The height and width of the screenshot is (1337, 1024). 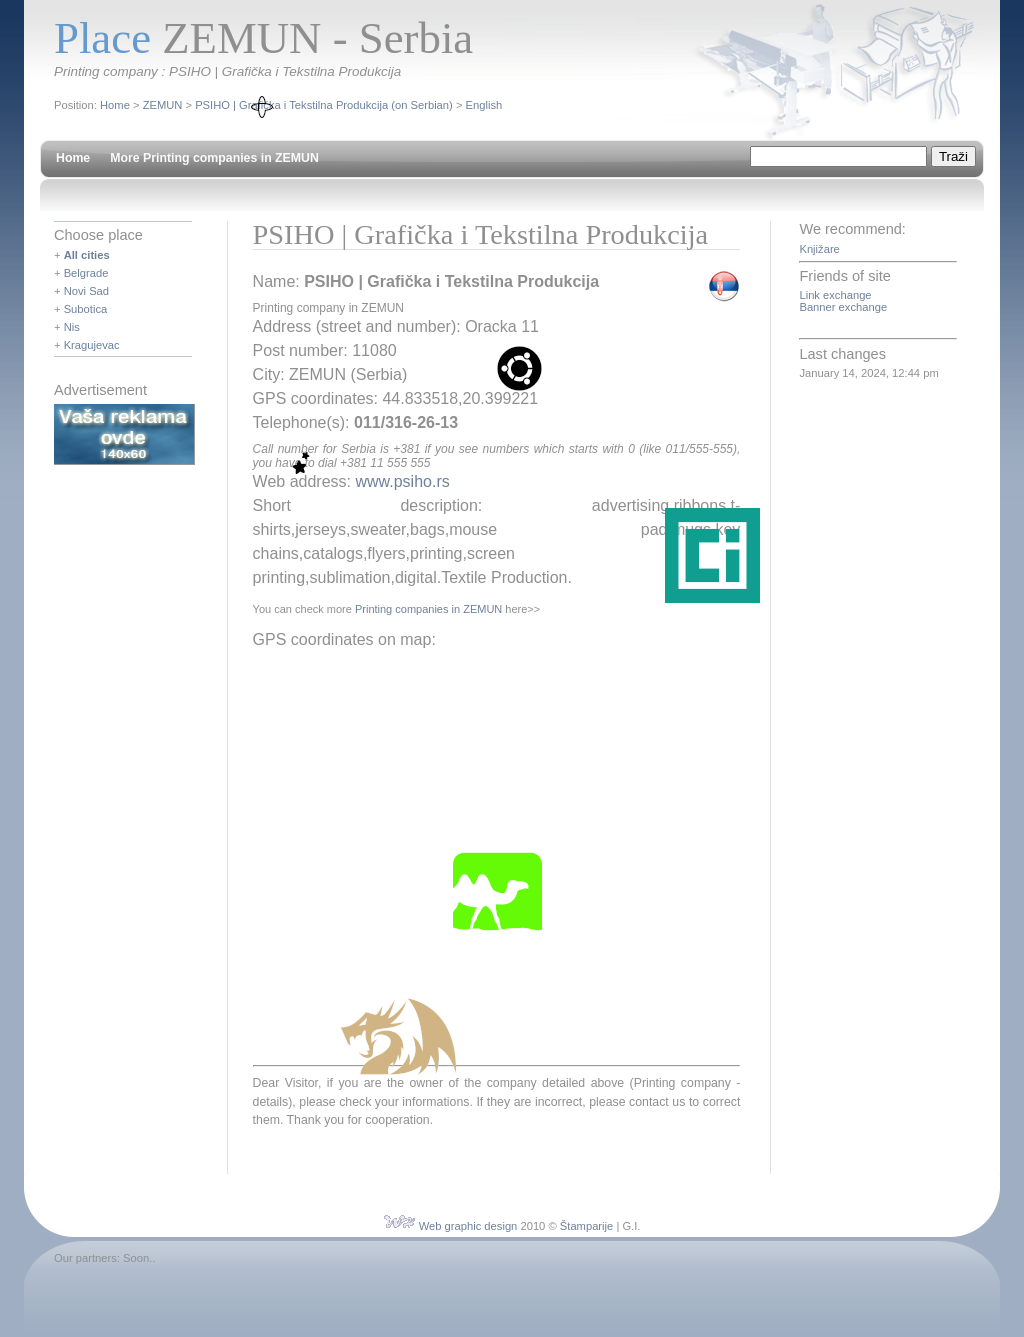 I want to click on OCaml programming language logo, so click(x=497, y=891).